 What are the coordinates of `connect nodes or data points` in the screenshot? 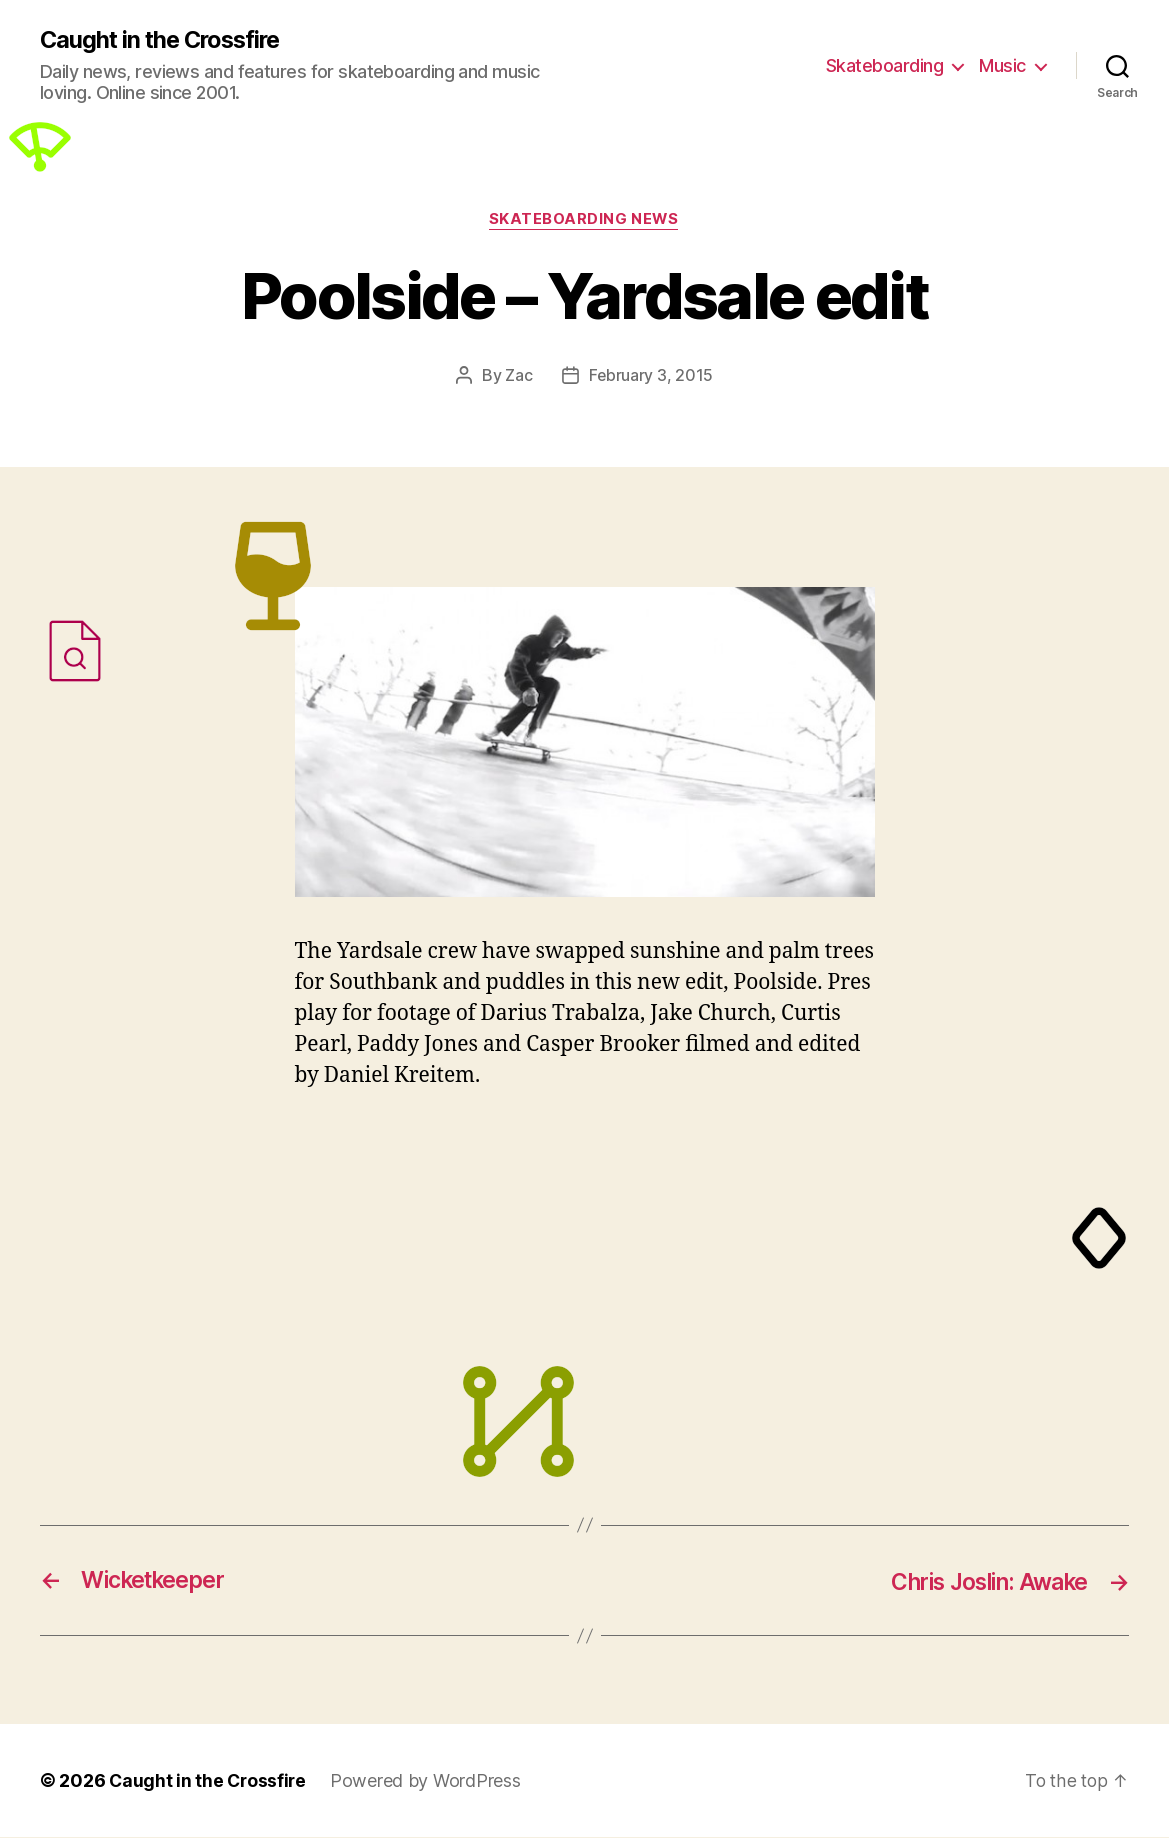 It's located at (518, 1421).